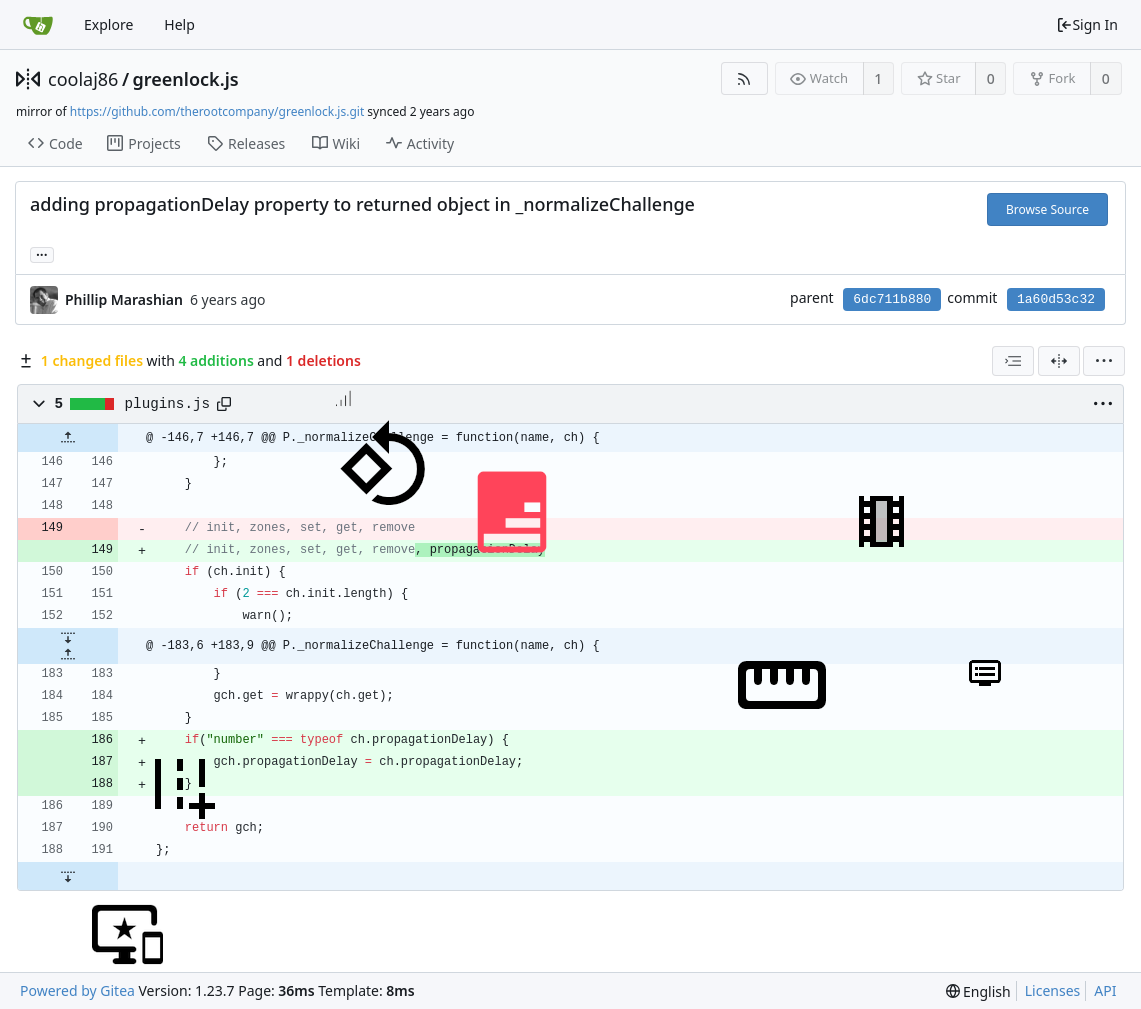 The image size is (1141, 1009). I want to click on measure dimensions or distance, so click(782, 685).